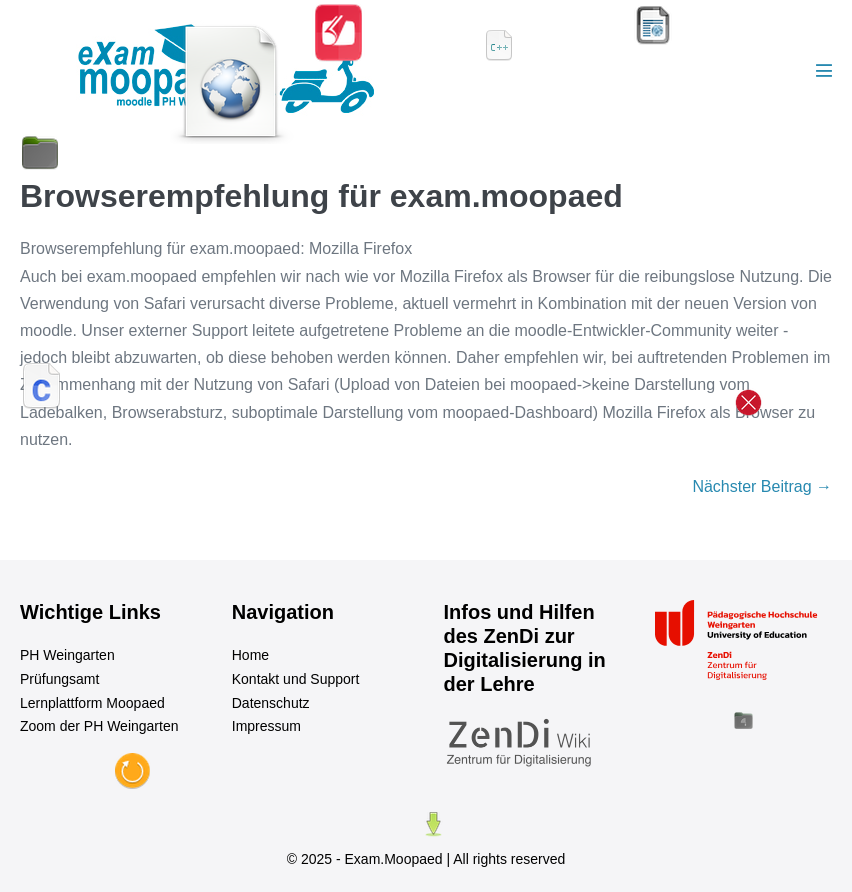  What do you see at coordinates (499, 45) in the screenshot?
I see `a C++ source code file` at bounding box center [499, 45].